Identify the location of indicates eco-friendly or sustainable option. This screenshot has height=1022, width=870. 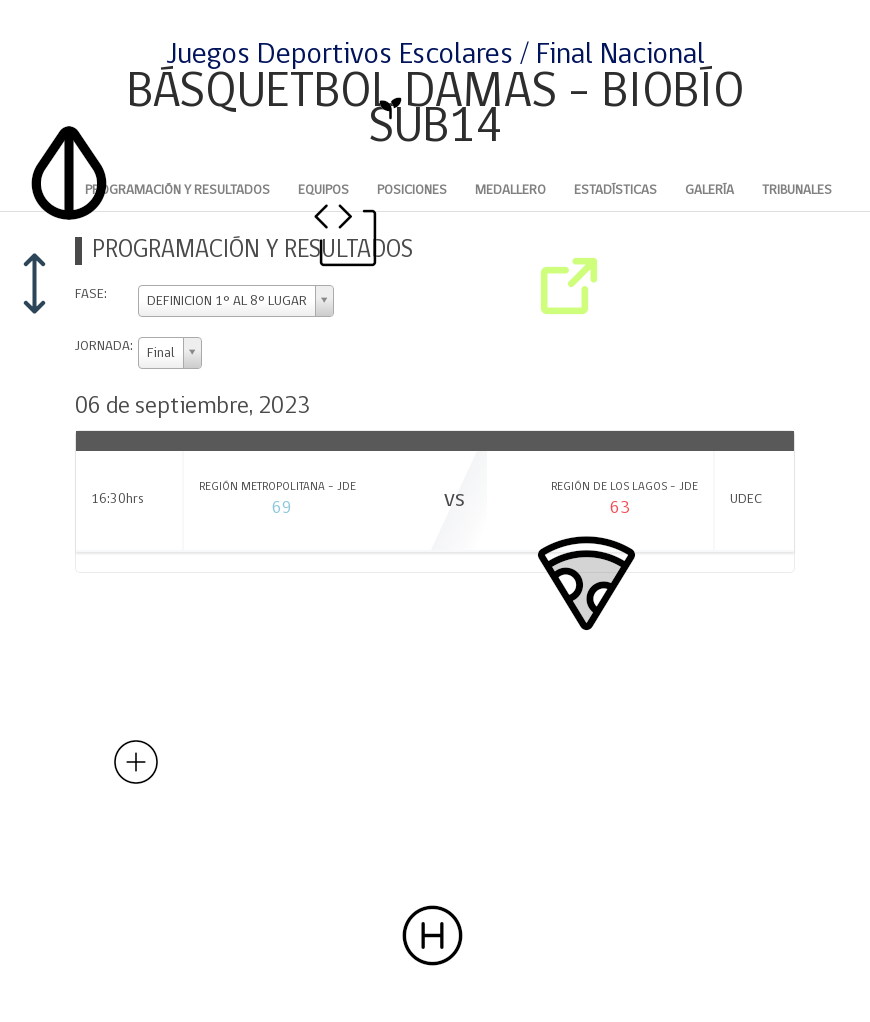
(390, 108).